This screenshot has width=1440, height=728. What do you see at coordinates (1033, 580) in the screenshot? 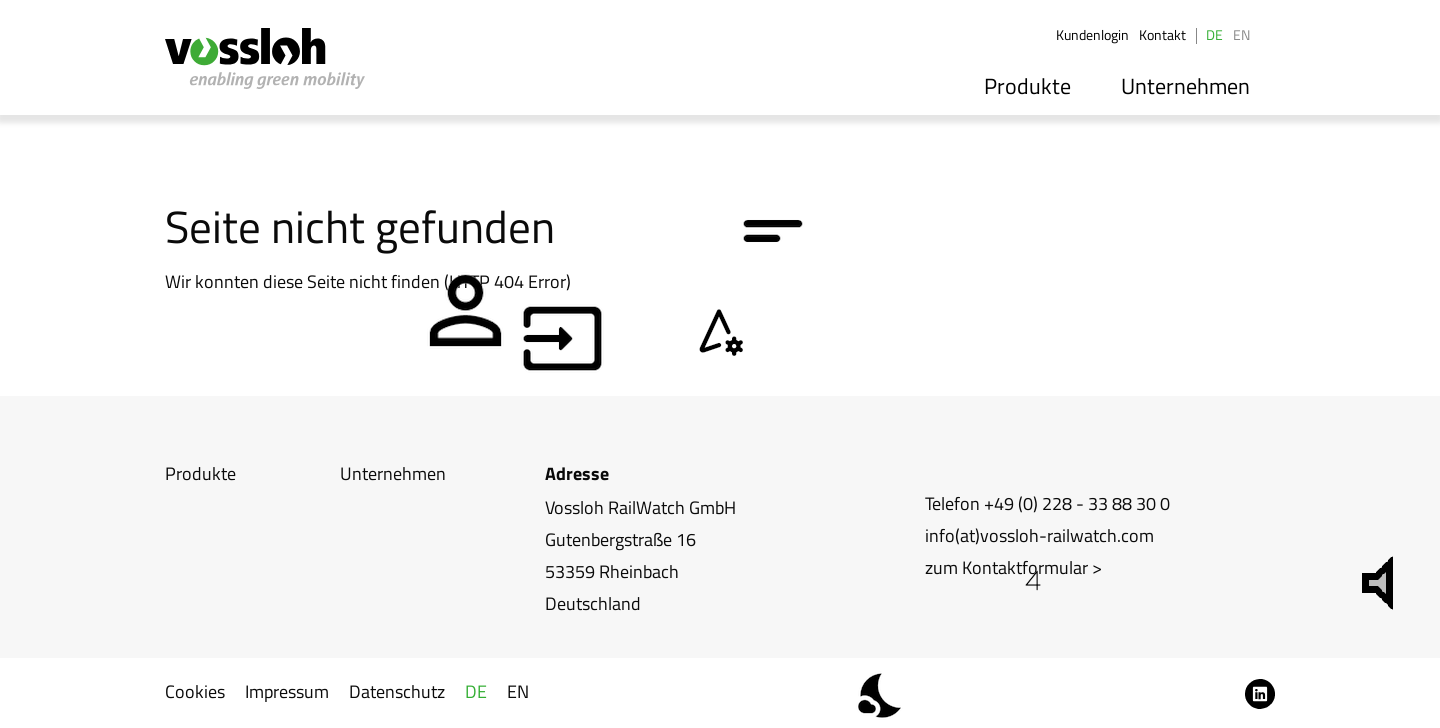
I see `indicates step four in a multi-step process` at bounding box center [1033, 580].